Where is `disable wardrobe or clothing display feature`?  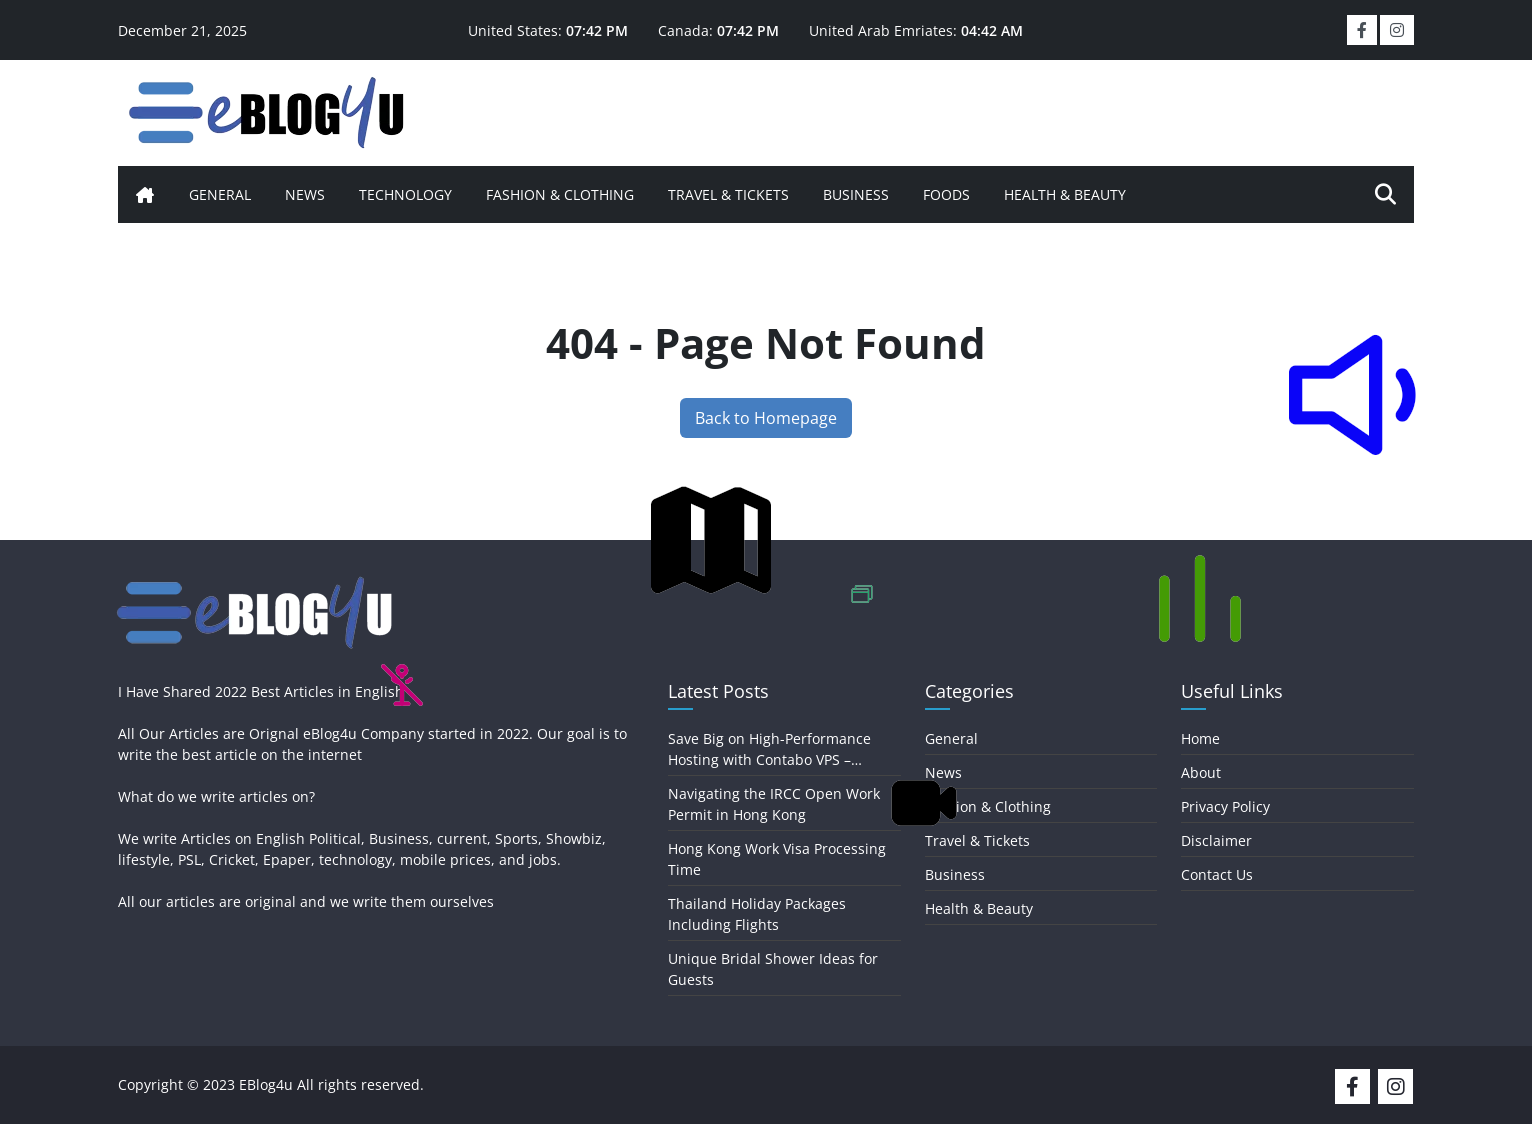
disable wardrobe or clothing display feature is located at coordinates (402, 685).